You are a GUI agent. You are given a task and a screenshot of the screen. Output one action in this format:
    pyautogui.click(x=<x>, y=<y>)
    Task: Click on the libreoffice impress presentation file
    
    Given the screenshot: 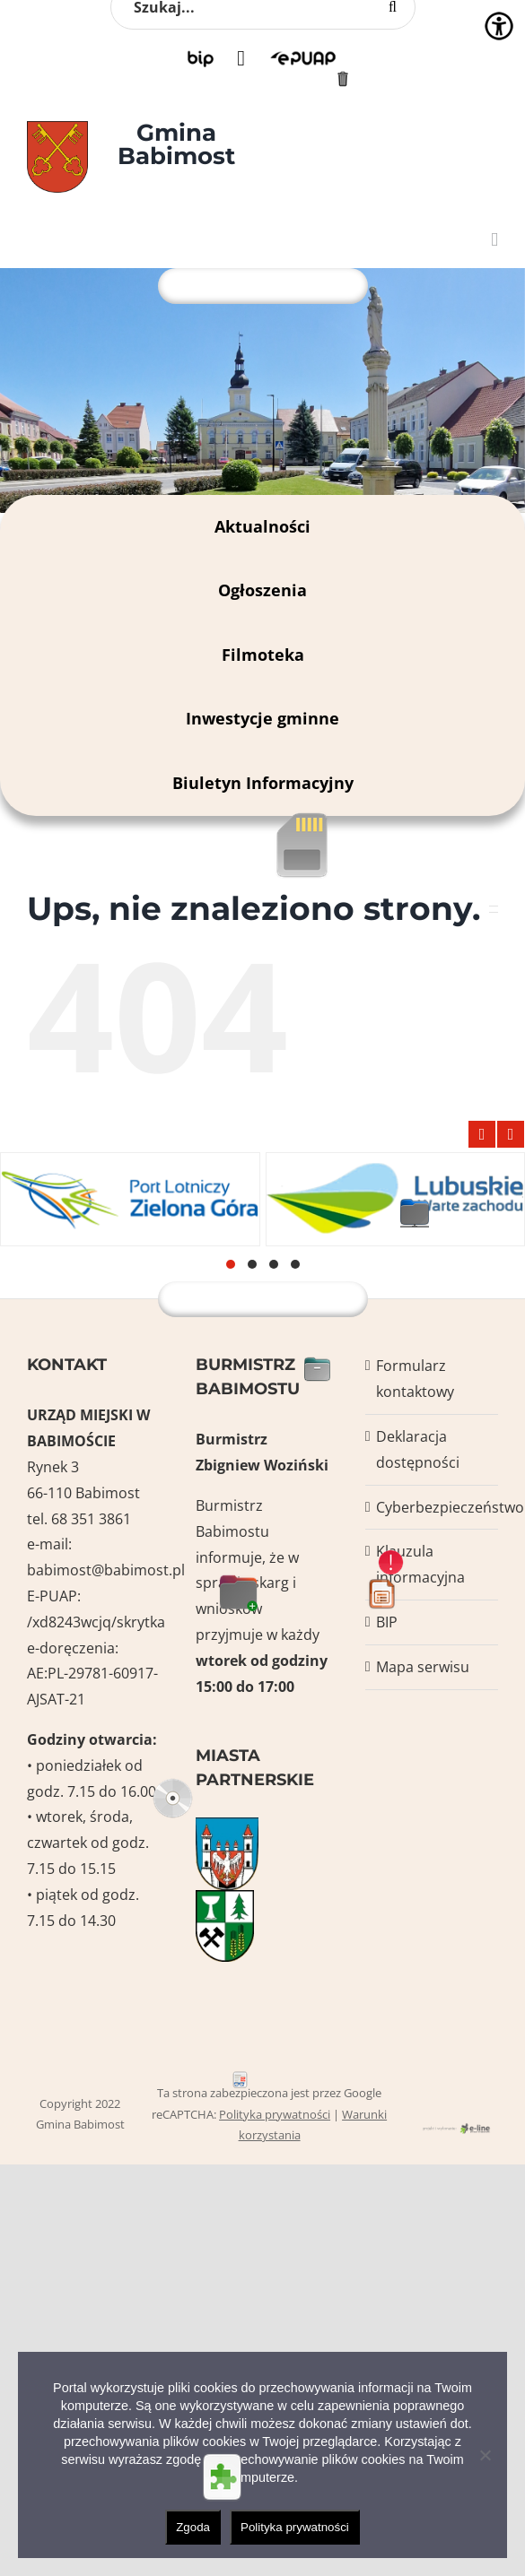 What is the action you would take?
    pyautogui.click(x=381, y=1593)
    